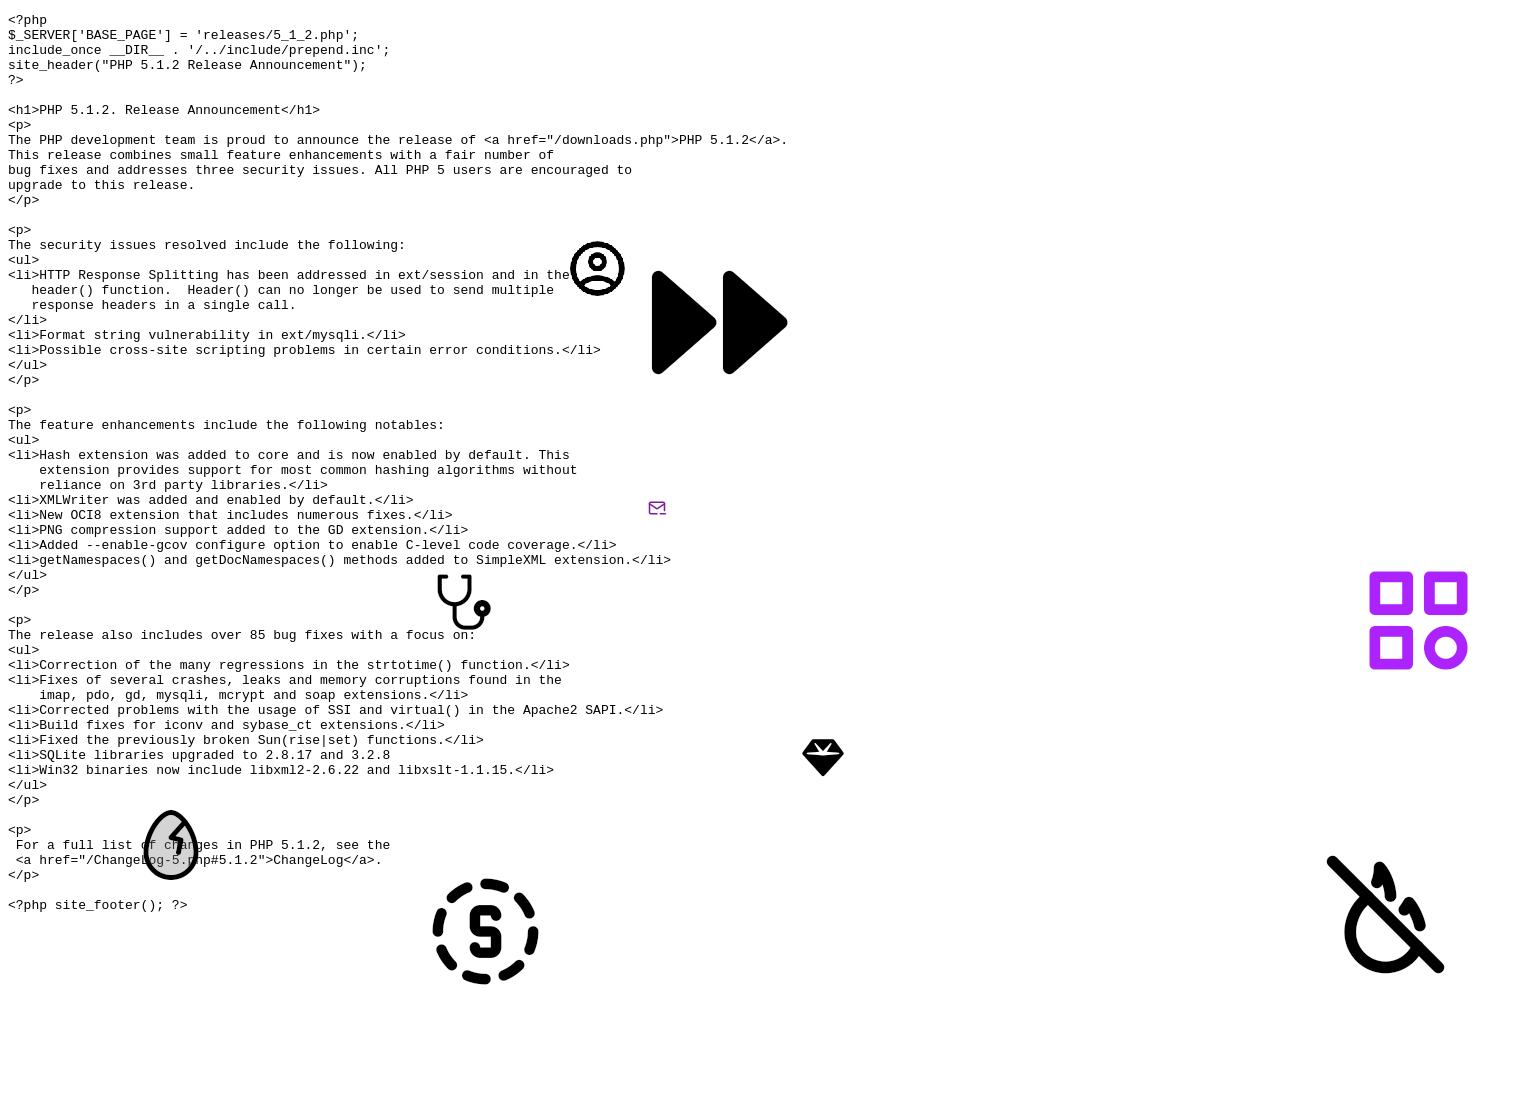  I want to click on indicates premium or valuable content, so click(823, 758).